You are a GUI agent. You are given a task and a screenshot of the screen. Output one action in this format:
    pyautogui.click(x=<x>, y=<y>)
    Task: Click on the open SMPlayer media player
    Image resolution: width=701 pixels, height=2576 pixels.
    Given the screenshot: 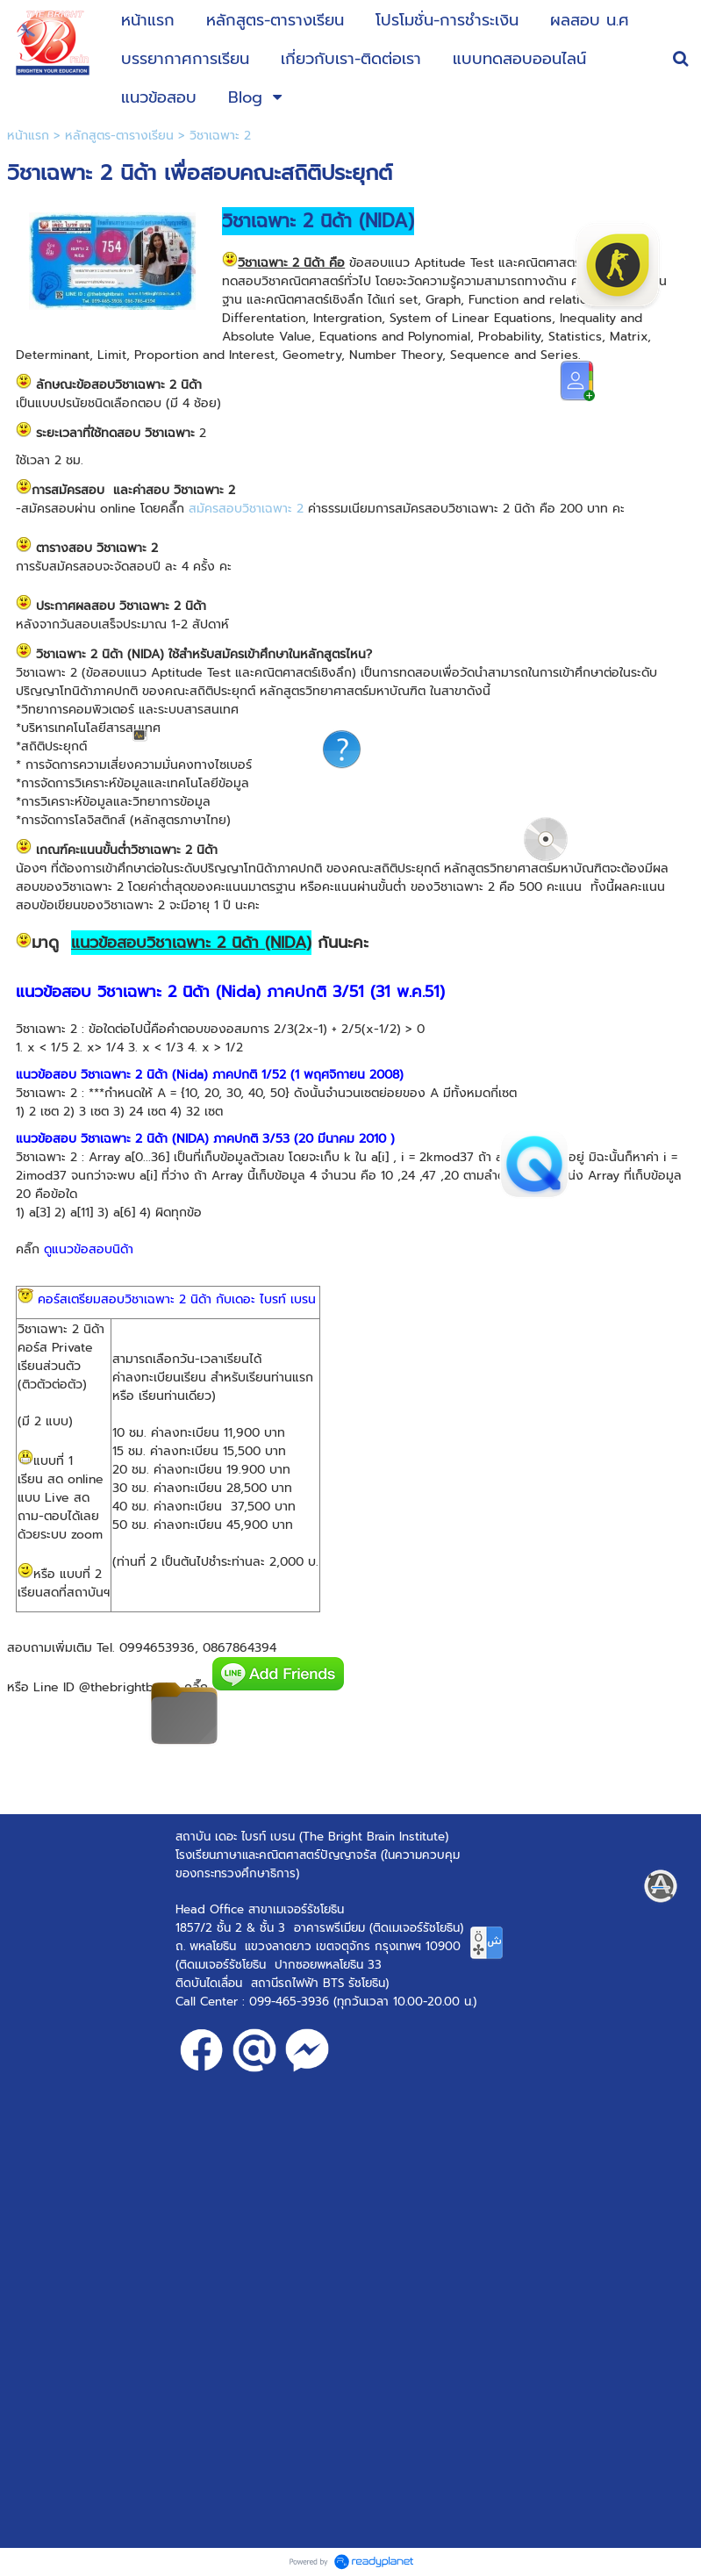 What is the action you would take?
    pyautogui.click(x=534, y=1164)
    